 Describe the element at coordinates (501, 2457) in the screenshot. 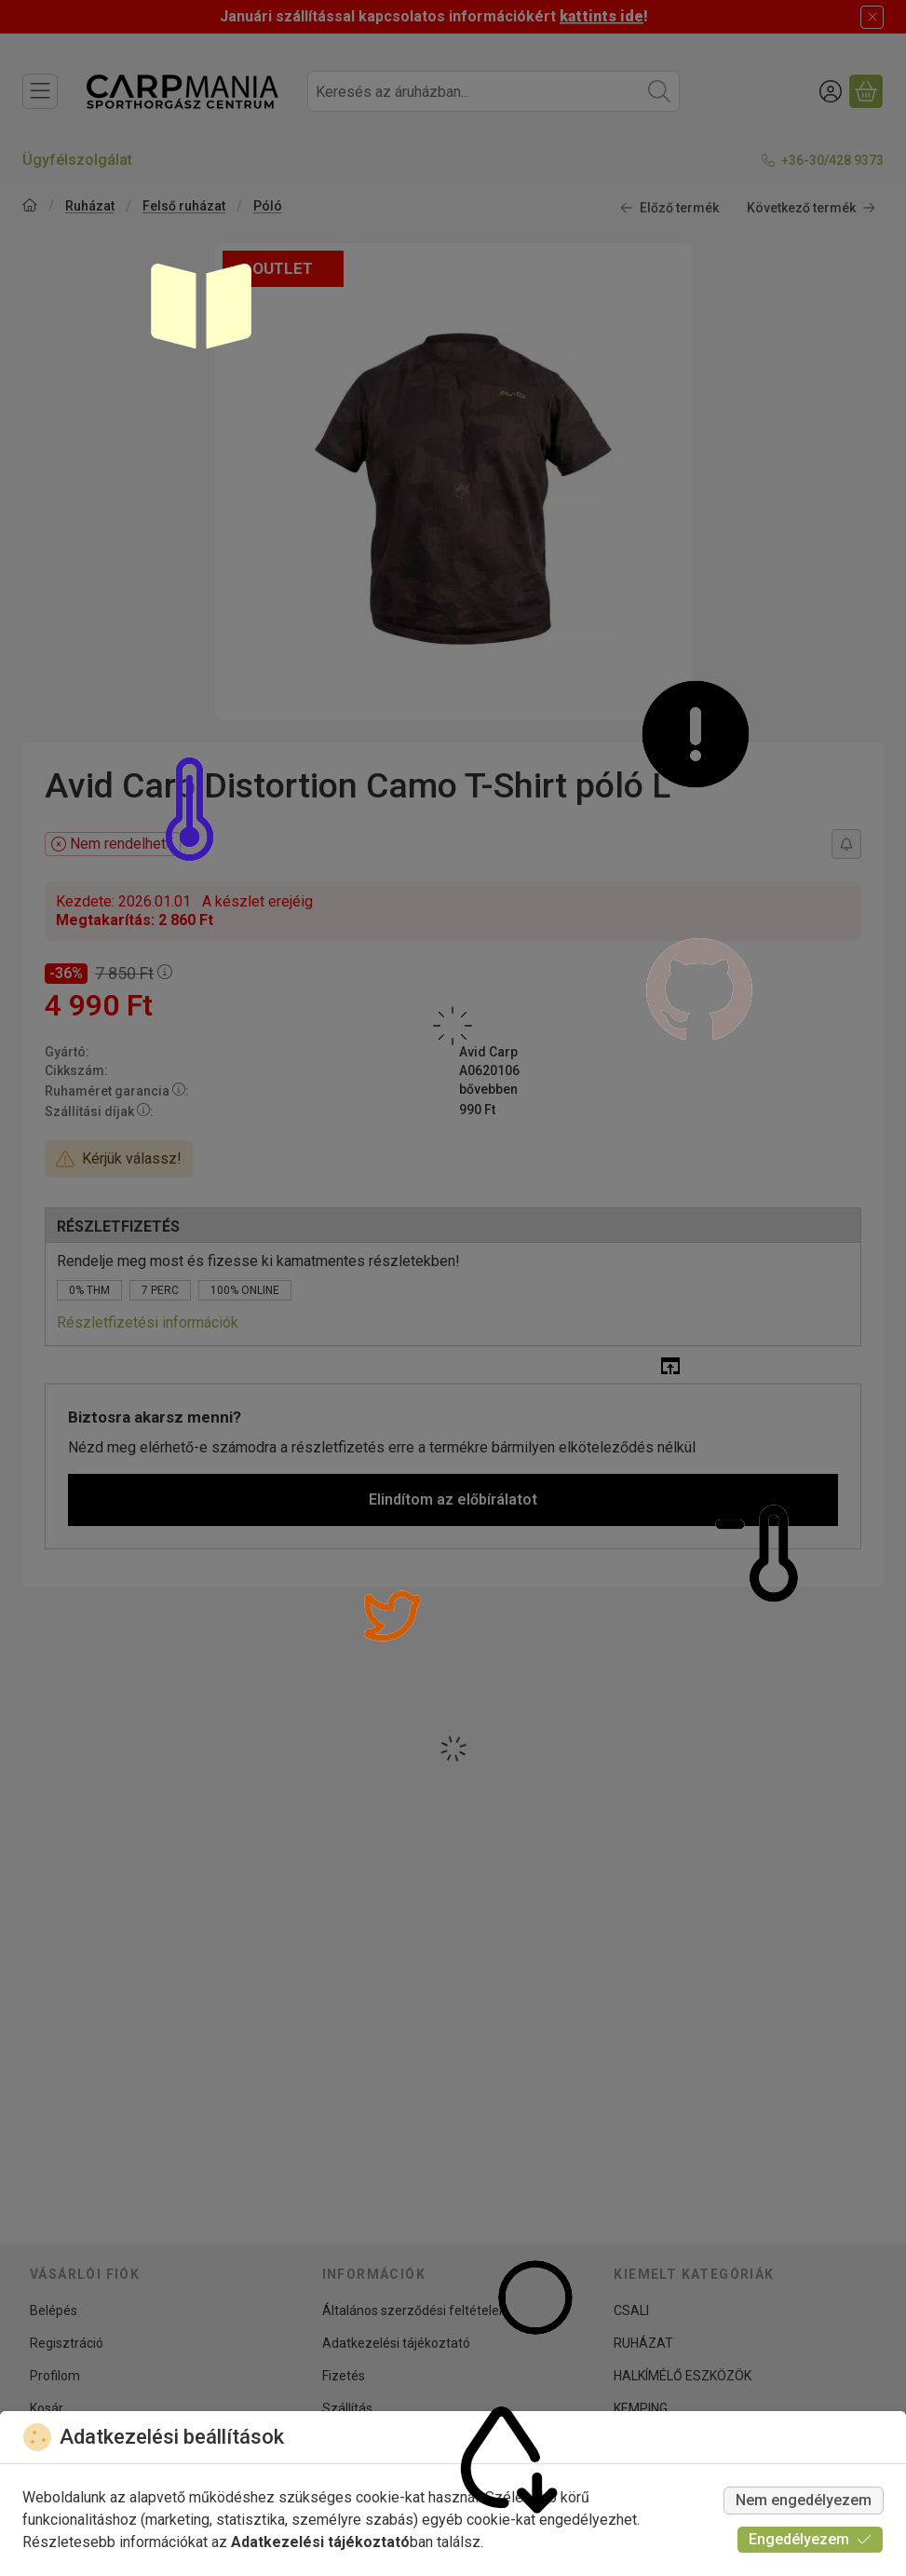

I see `decrease water or liquid level` at that location.